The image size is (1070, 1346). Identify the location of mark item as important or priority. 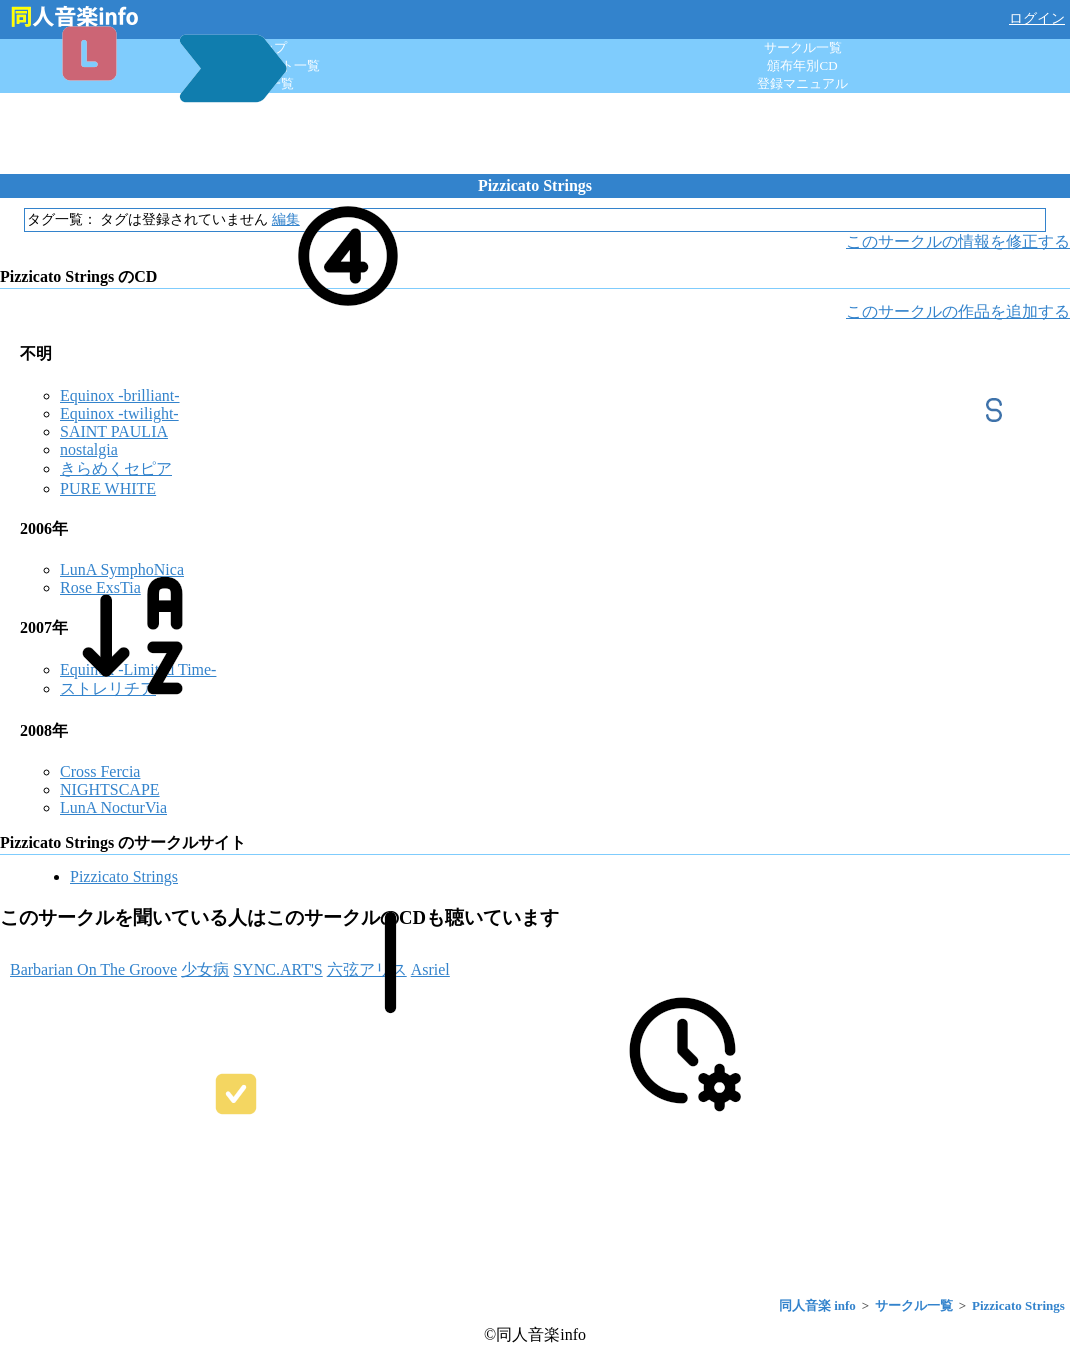
(230, 68).